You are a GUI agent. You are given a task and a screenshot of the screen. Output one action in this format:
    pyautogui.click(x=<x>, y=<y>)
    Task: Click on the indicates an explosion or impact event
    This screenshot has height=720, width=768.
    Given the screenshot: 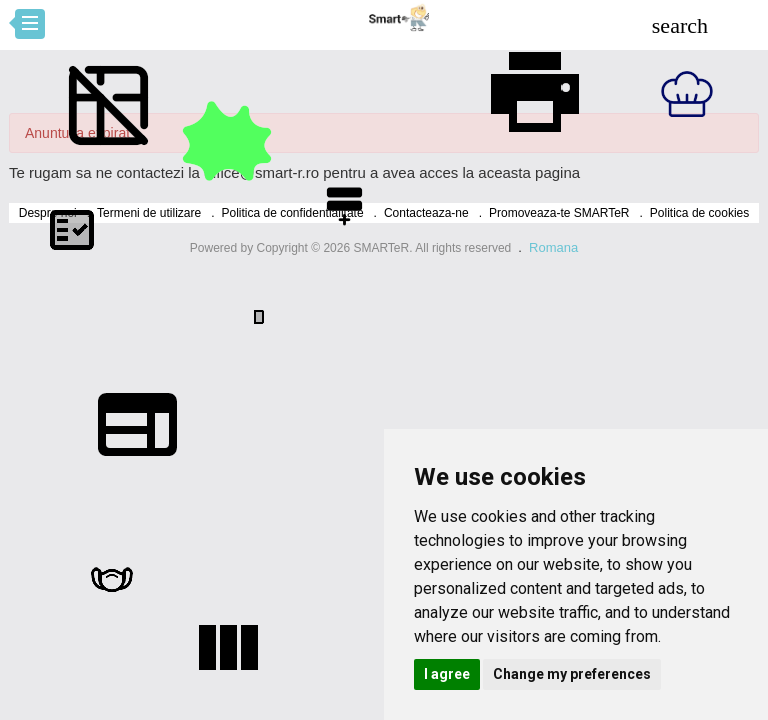 What is the action you would take?
    pyautogui.click(x=227, y=141)
    